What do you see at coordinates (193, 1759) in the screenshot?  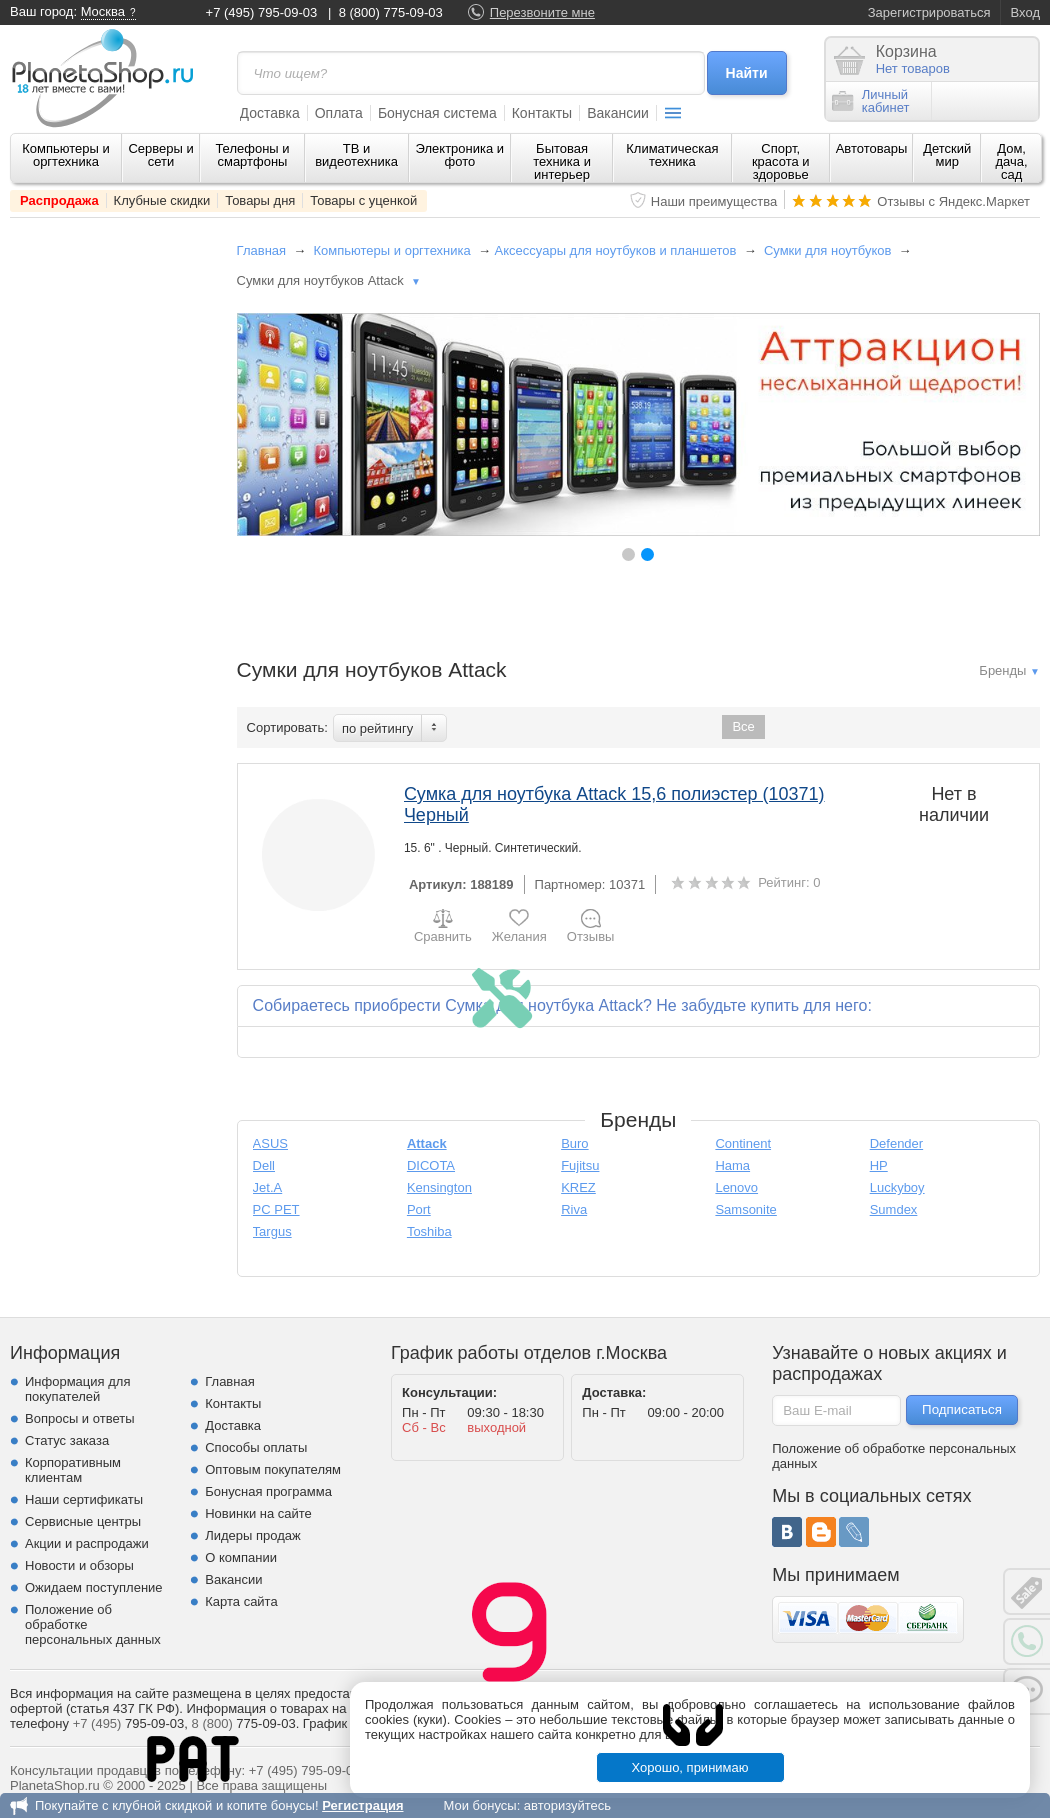 I see `indicates an HTTP PATCH request method` at bounding box center [193, 1759].